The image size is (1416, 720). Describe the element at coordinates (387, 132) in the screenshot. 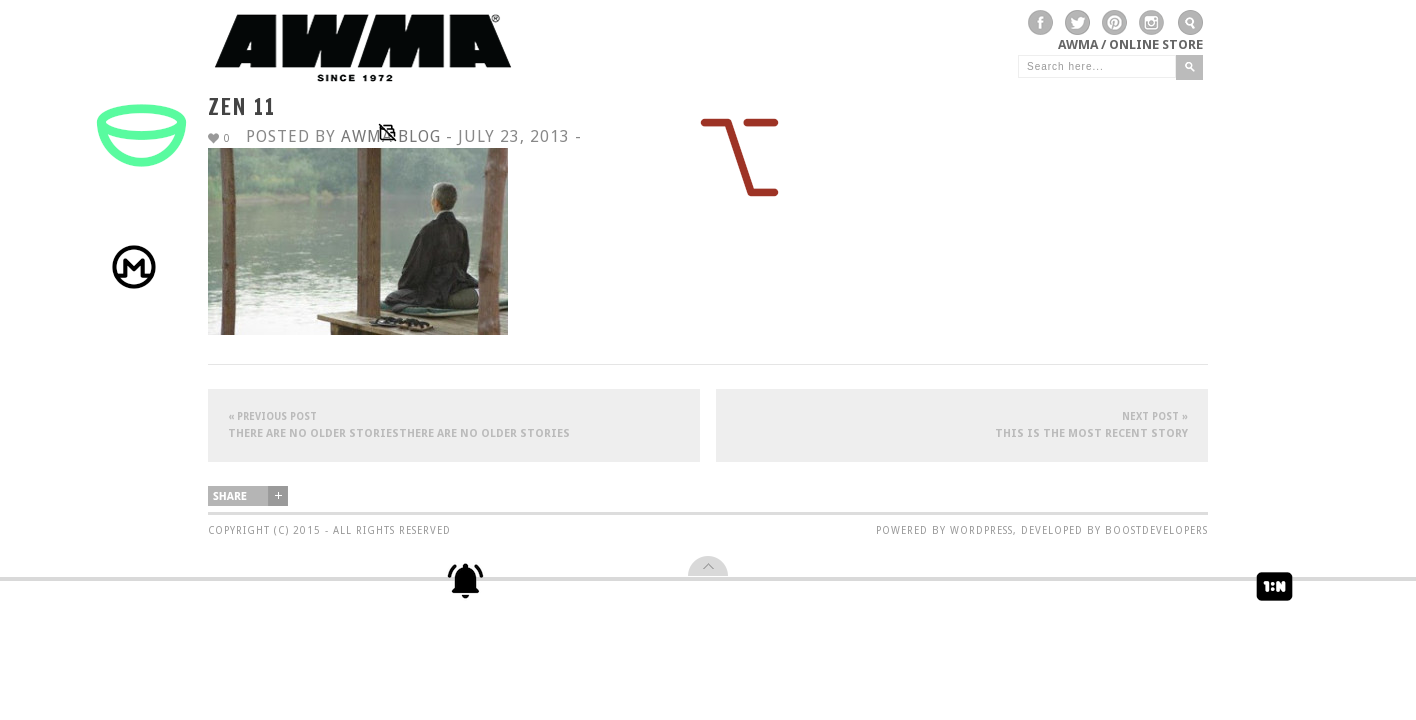

I see `wallet feature unavailable or disabled` at that location.